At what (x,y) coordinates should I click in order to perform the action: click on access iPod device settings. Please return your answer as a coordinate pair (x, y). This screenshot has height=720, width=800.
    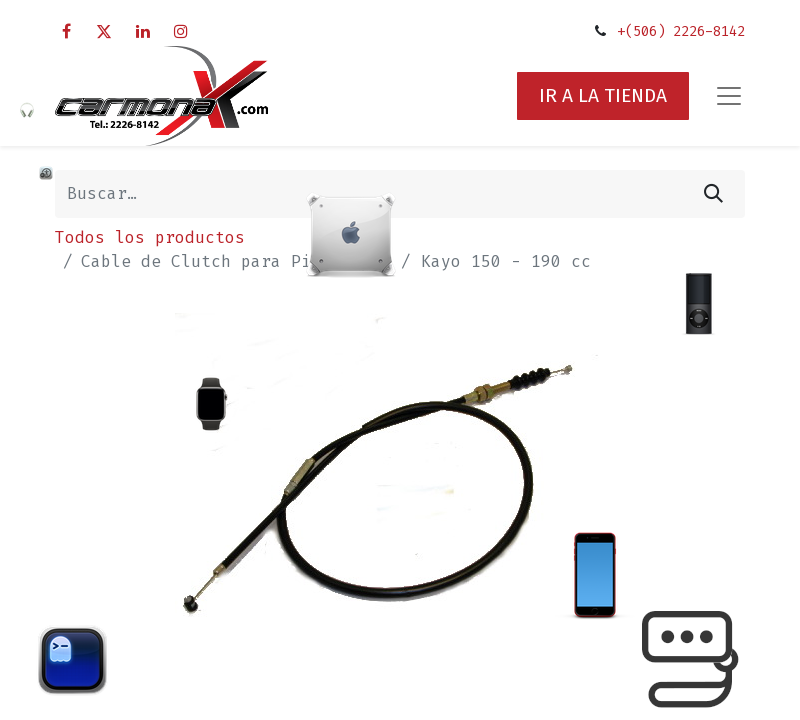
    Looking at the image, I should click on (698, 304).